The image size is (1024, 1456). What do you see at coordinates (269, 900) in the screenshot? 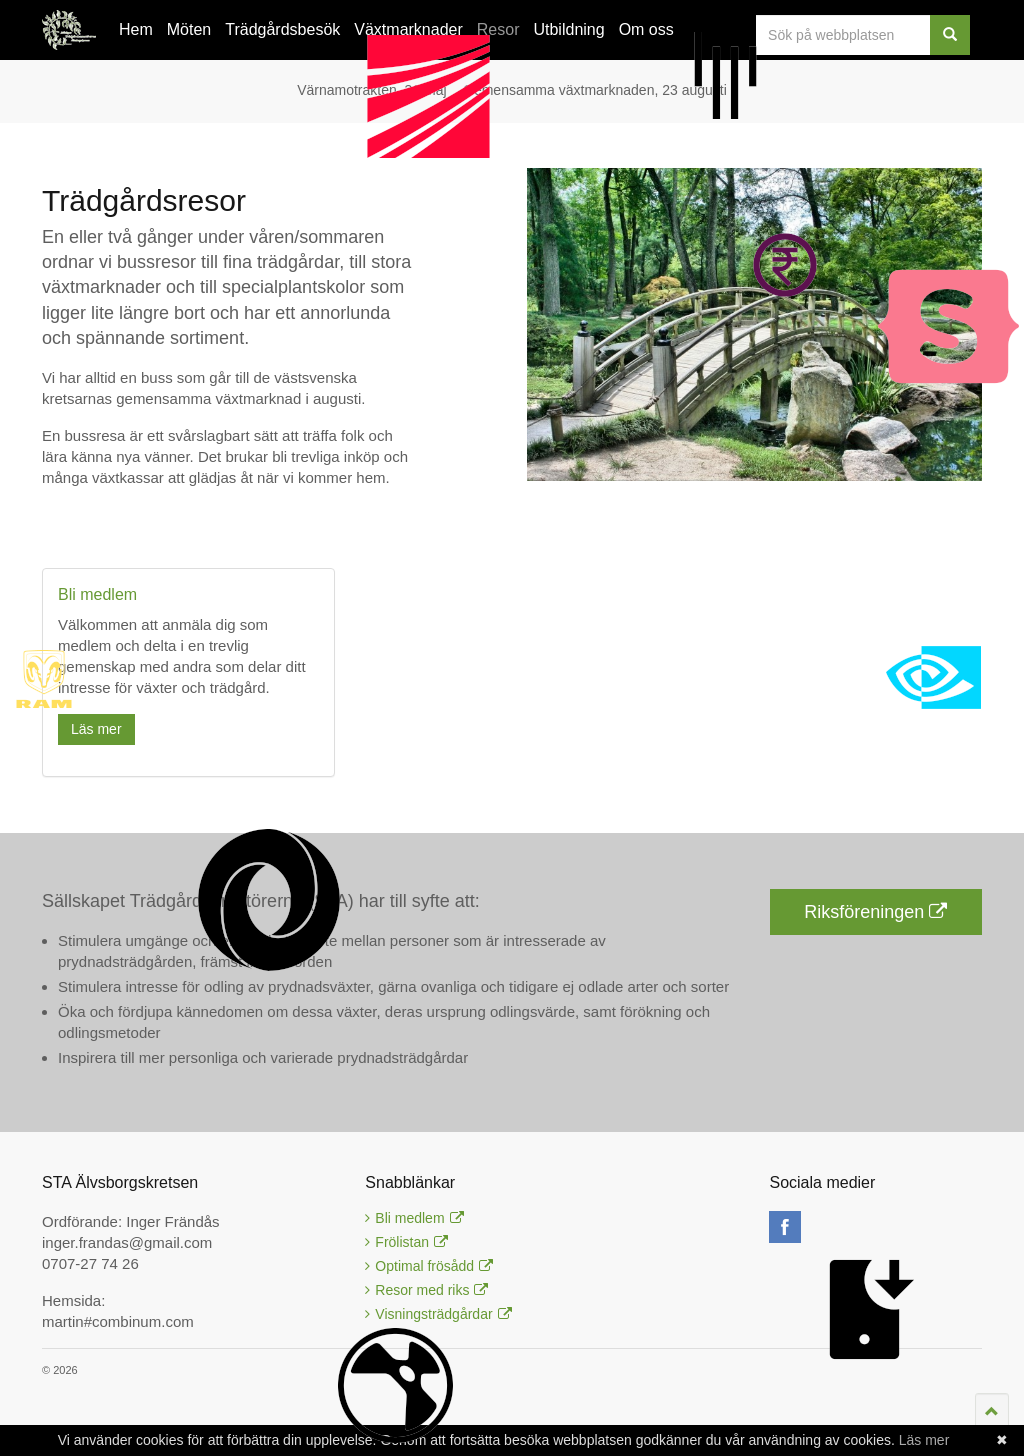
I see `json file format indicator` at bounding box center [269, 900].